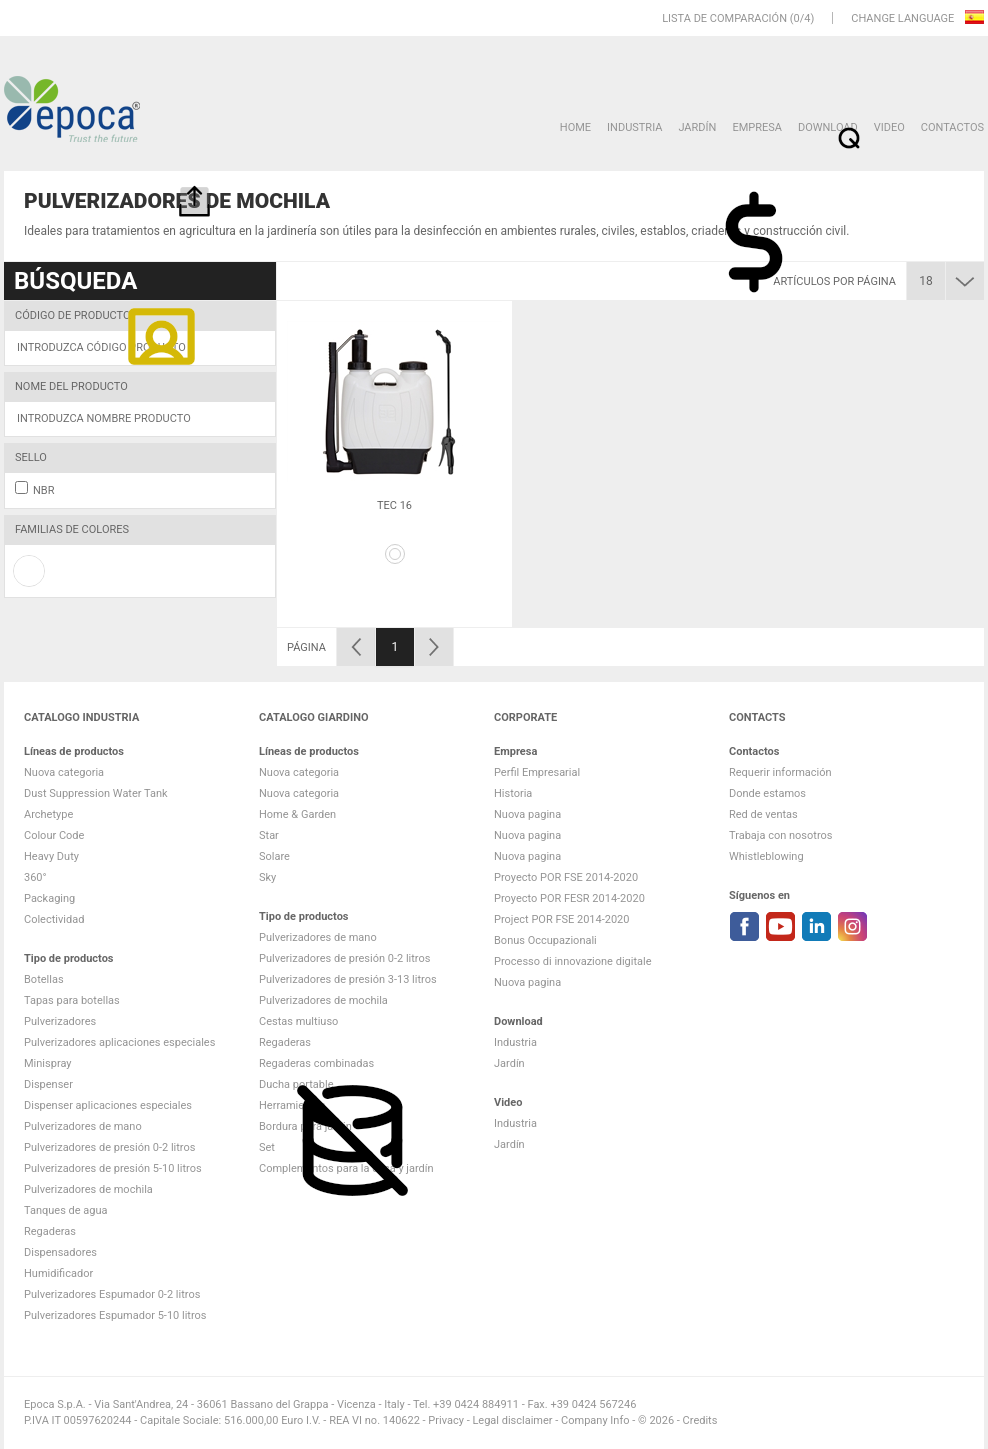 The width and height of the screenshot is (988, 1449). What do you see at coordinates (754, 242) in the screenshot?
I see `view pricing or payment options` at bounding box center [754, 242].